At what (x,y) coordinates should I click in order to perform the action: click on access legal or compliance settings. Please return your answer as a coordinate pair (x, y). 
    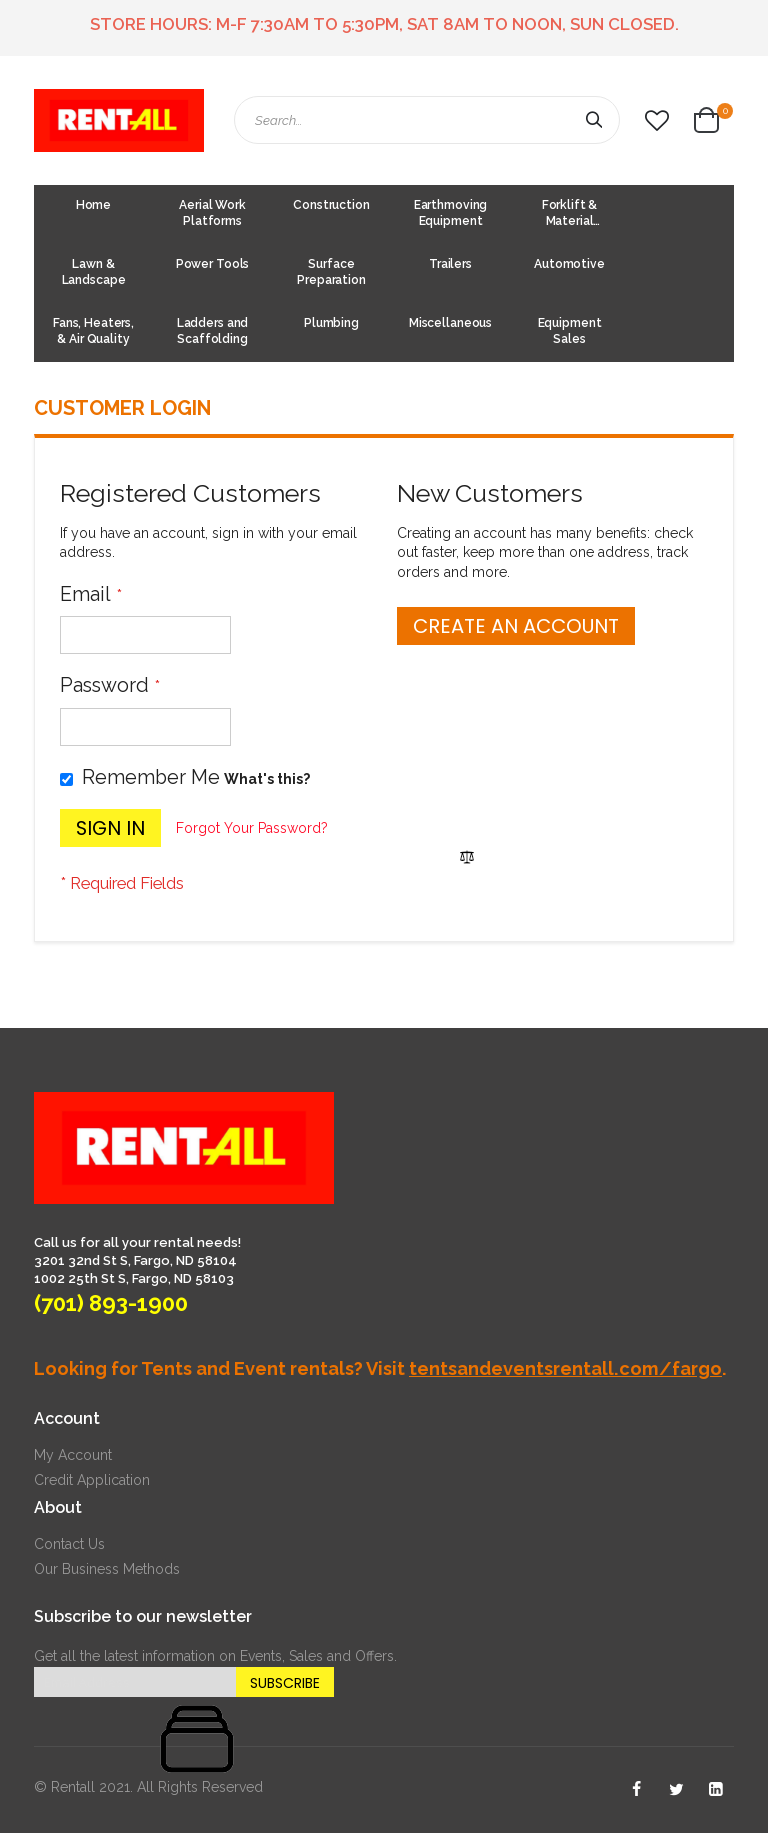
    Looking at the image, I should click on (467, 857).